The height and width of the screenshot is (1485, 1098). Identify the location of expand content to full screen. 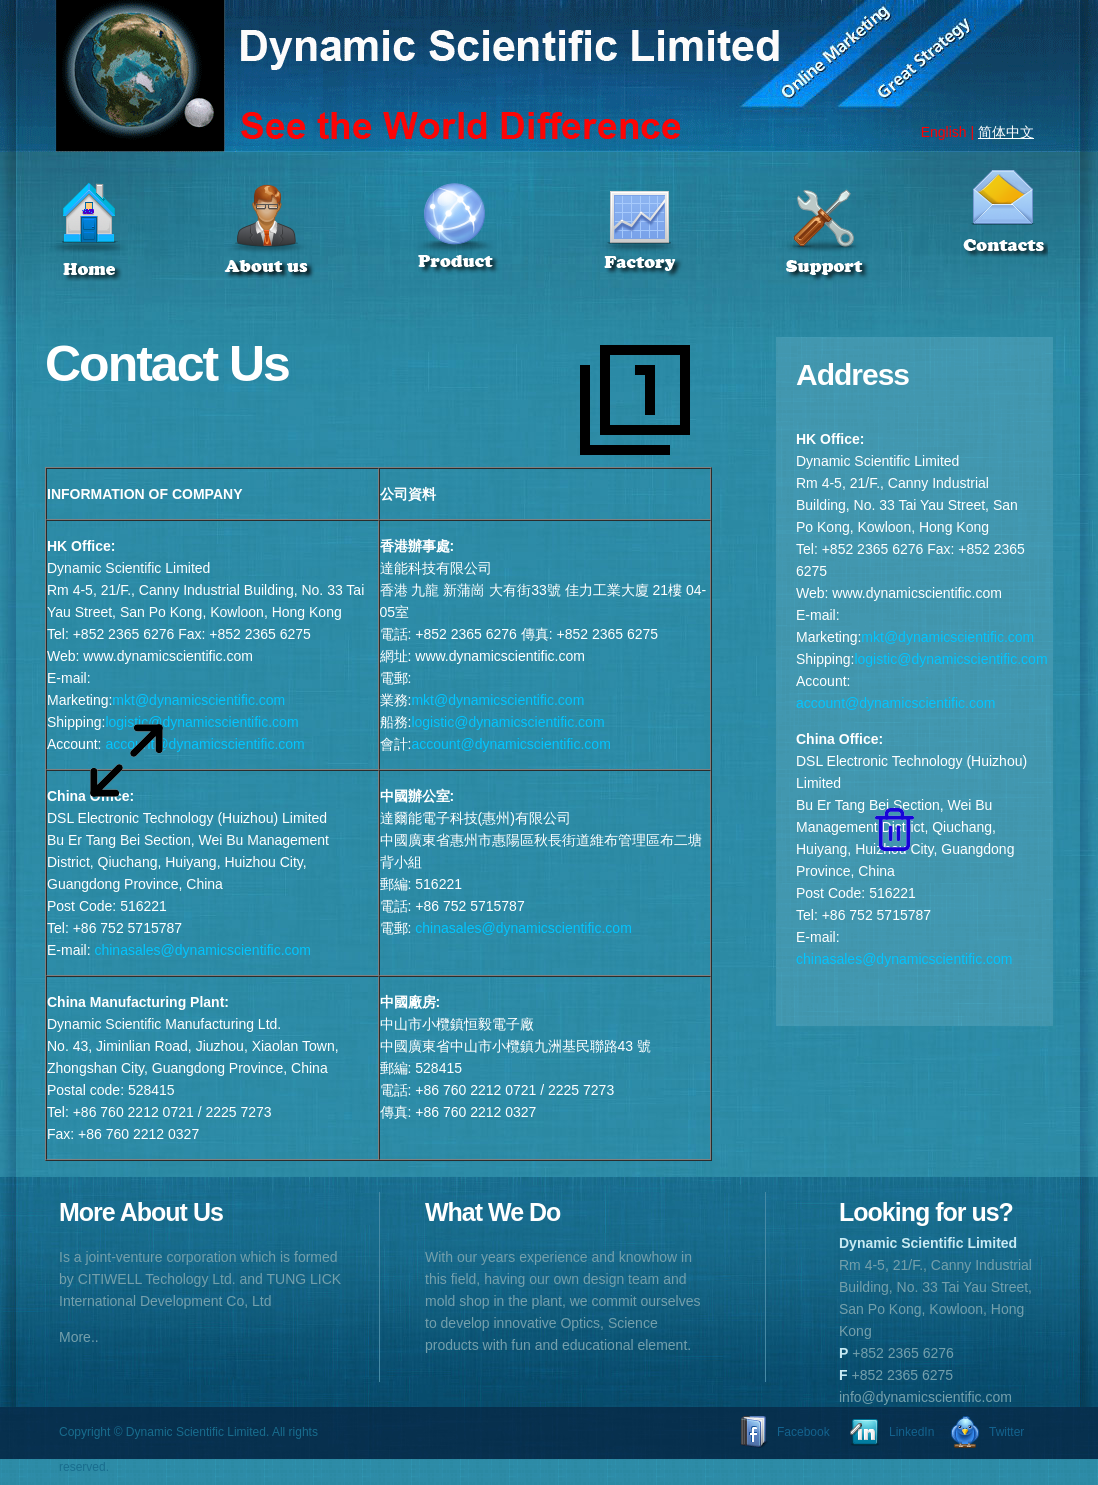
(126, 760).